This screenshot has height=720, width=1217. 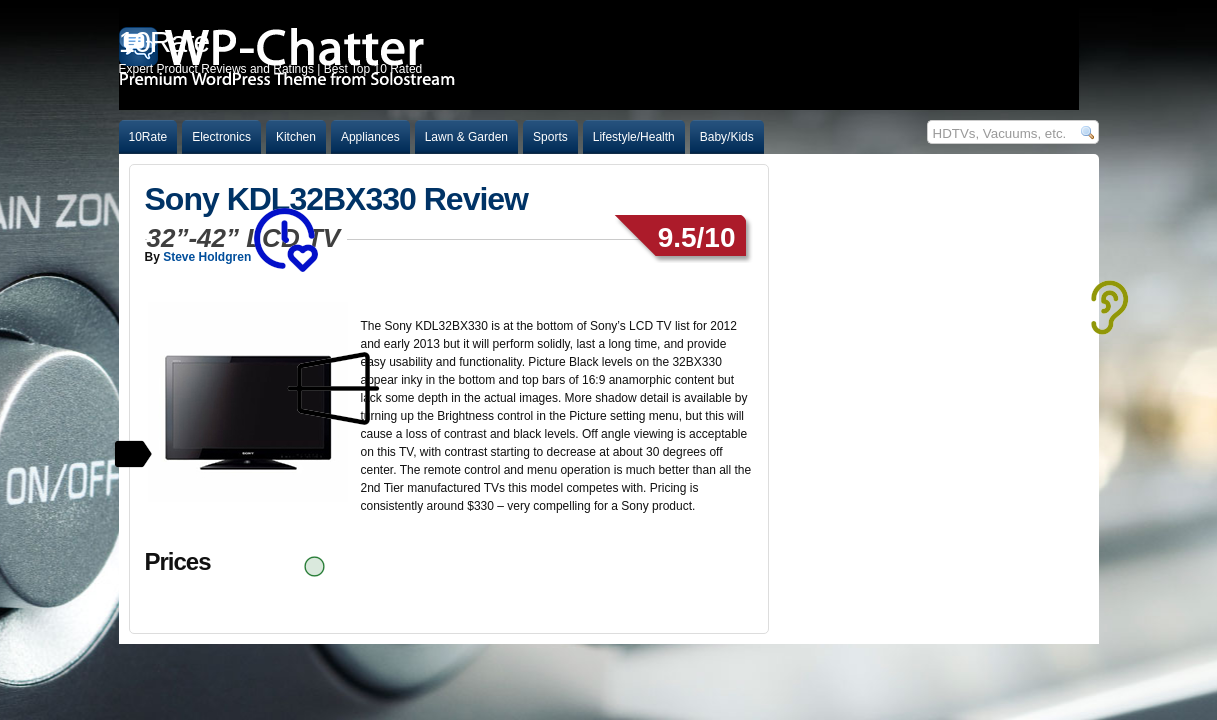 What do you see at coordinates (284, 238) in the screenshot?
I see `view your favorite or saved times` at bounding box center [284, 238].